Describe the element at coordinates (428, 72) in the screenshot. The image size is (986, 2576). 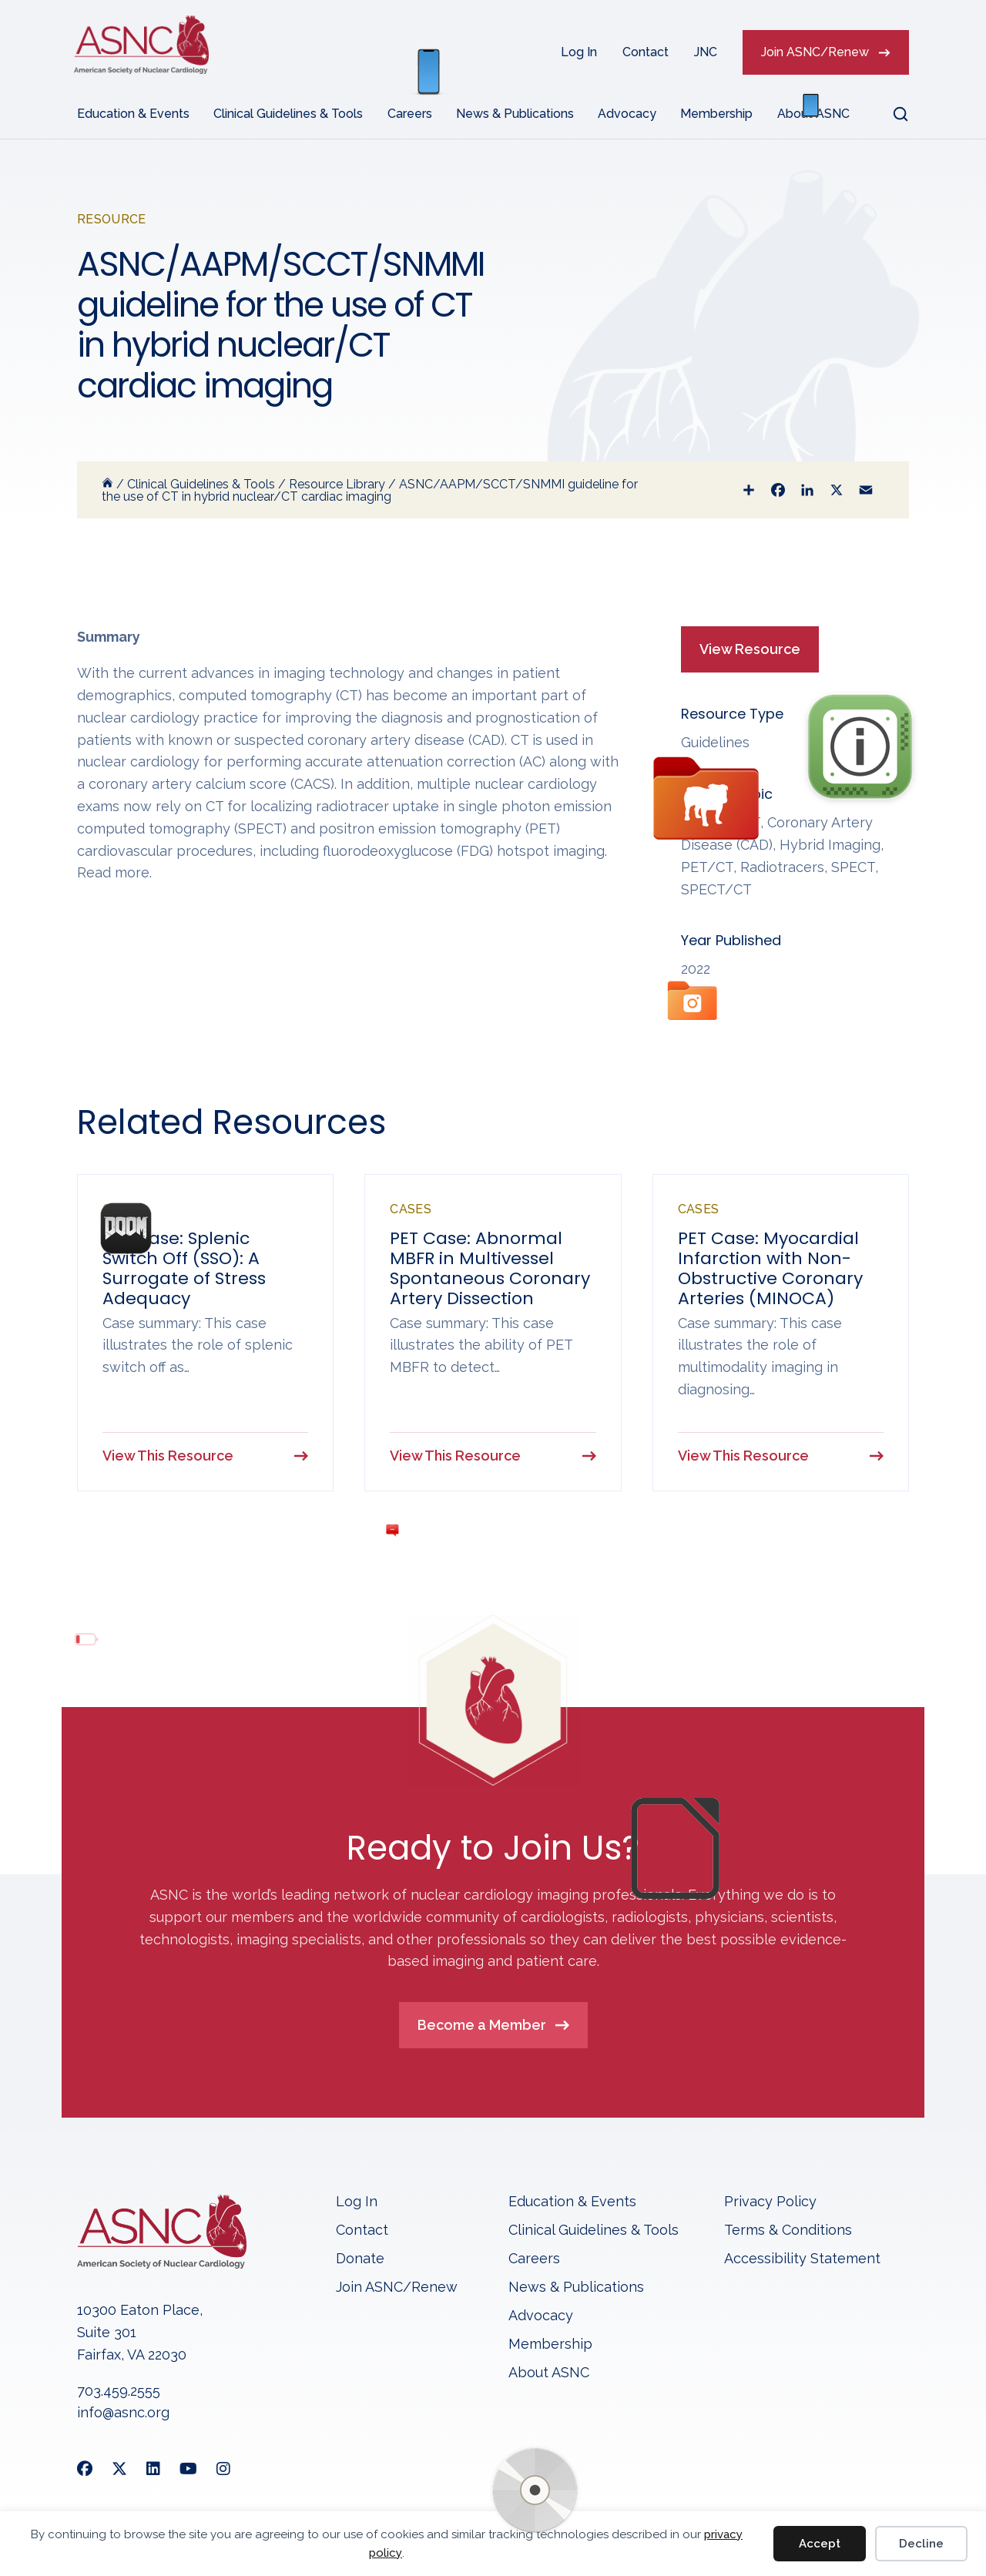
I see `iPhone XS device icon` at that location.